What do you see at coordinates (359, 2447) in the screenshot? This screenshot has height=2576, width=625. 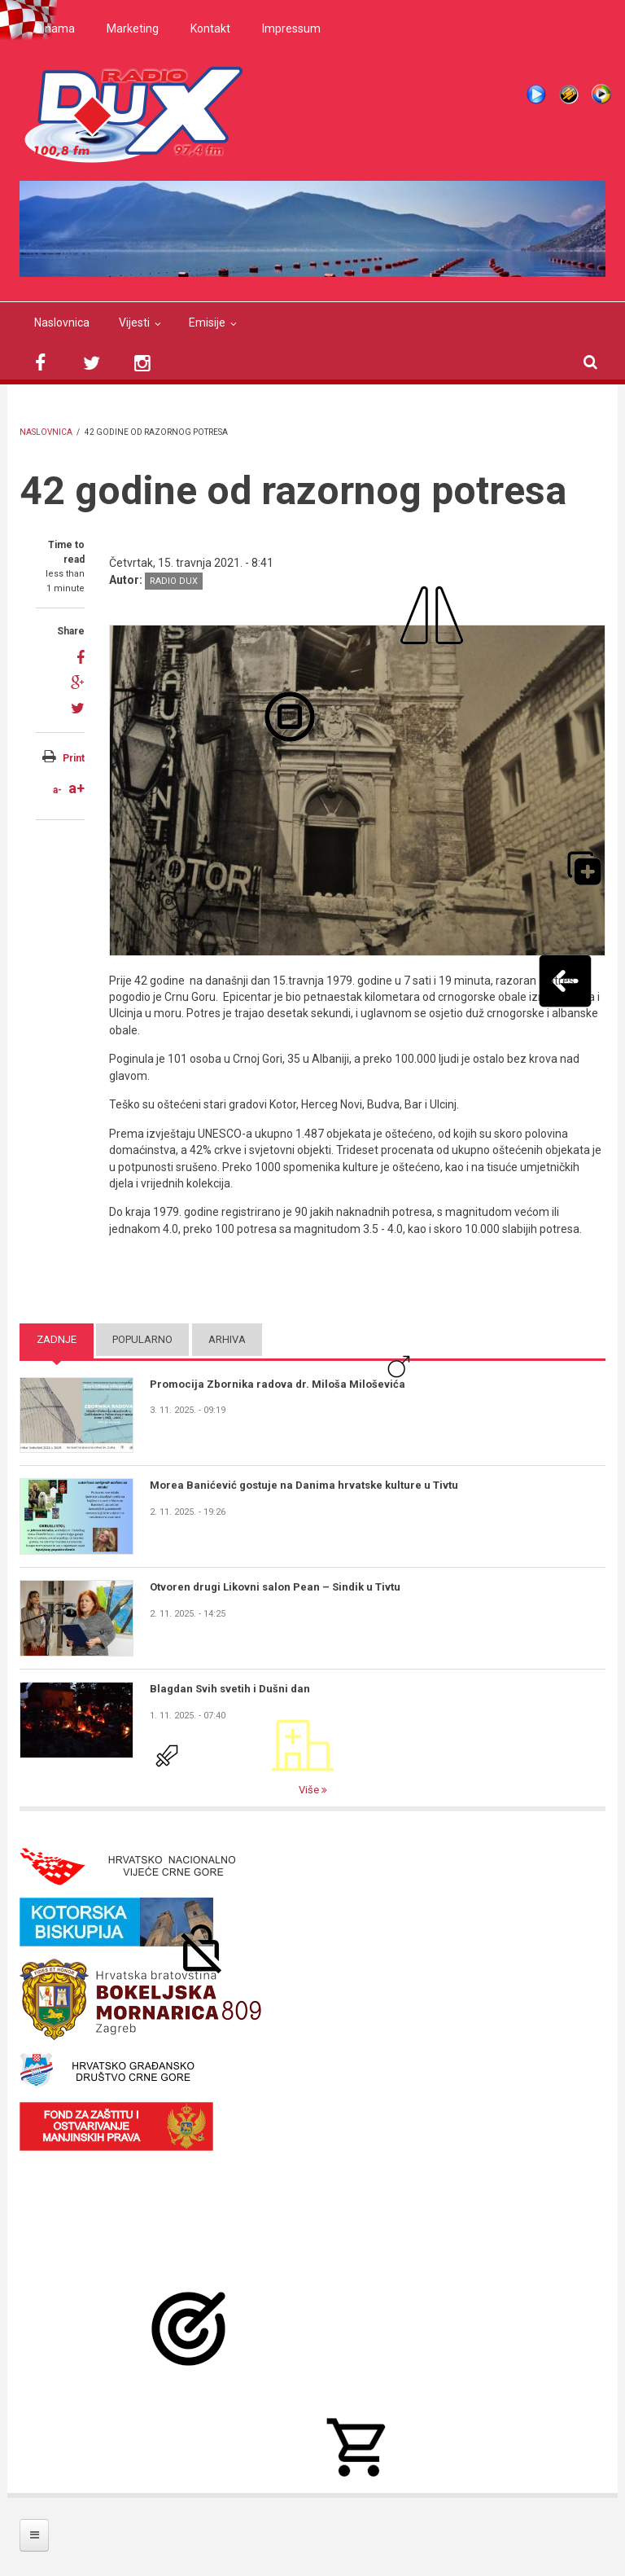 I see `view your shopping cart` at bounding box center [359, 2447].